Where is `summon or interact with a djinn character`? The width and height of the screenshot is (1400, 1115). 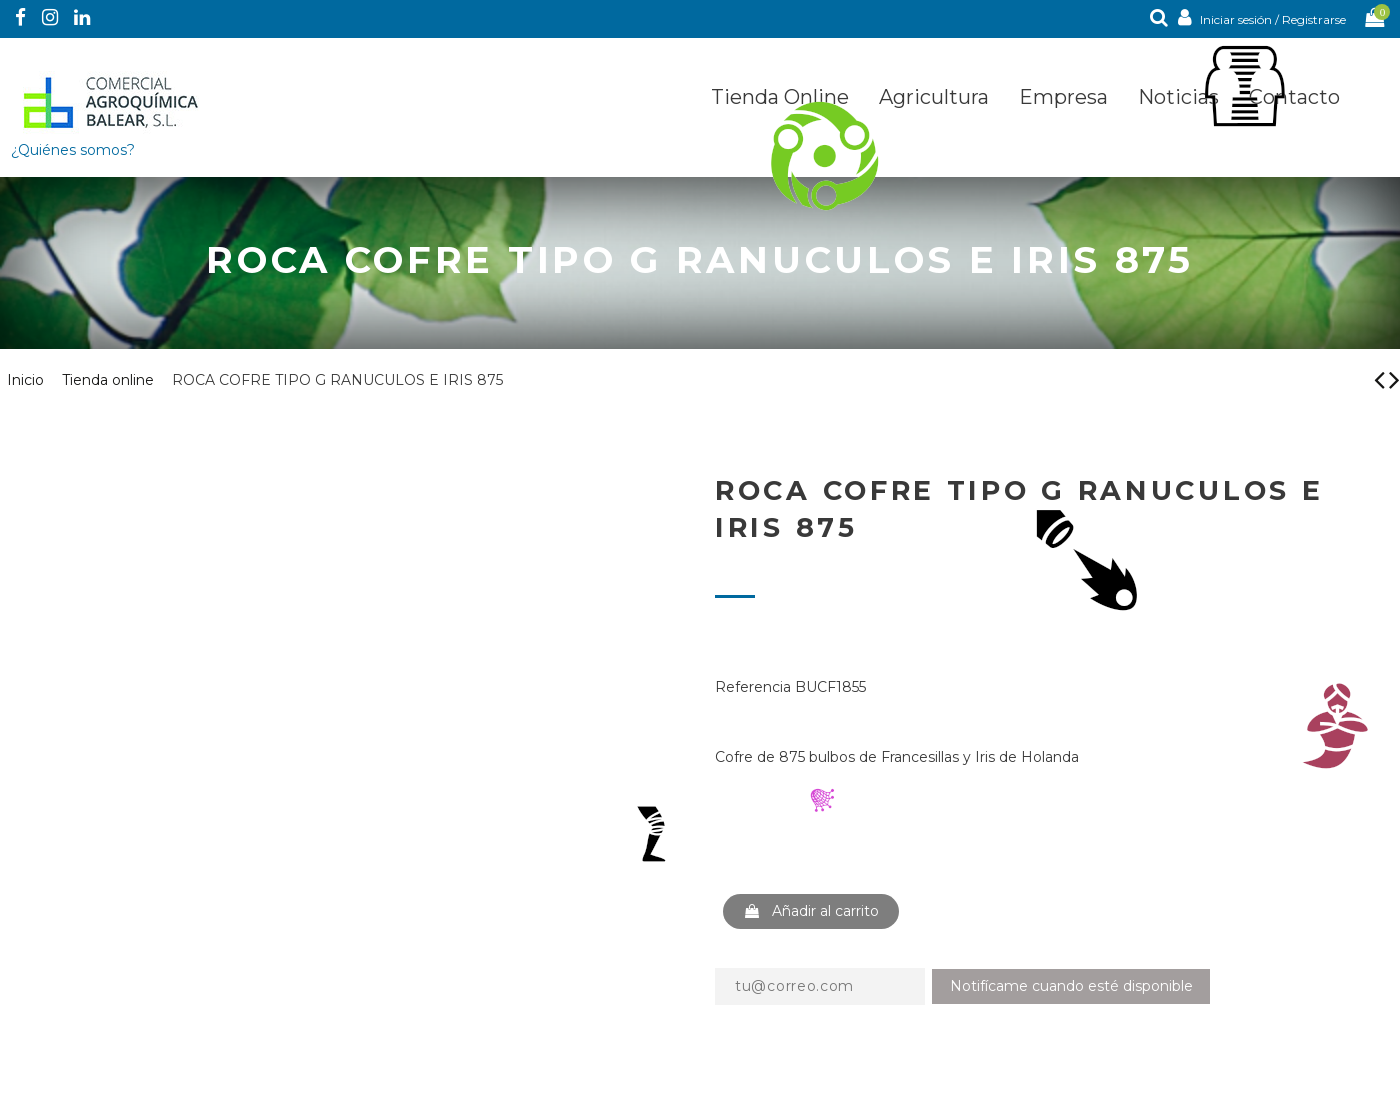
summon or interact with a djinn character is located at coordinates (1337, 726).